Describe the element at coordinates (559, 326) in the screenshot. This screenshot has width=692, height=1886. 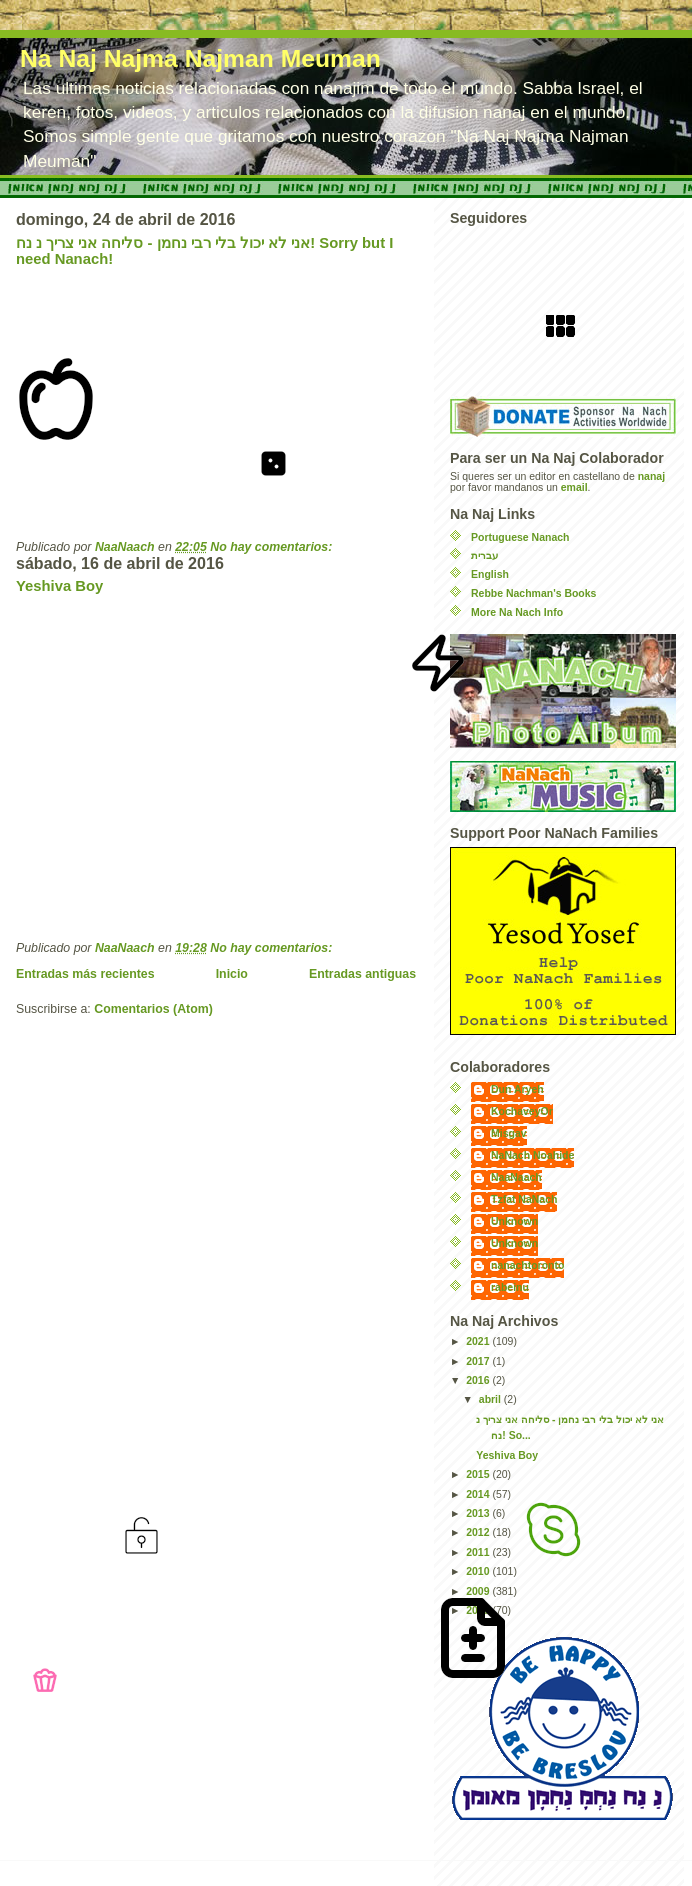
I see `switch to grid view` at that location.